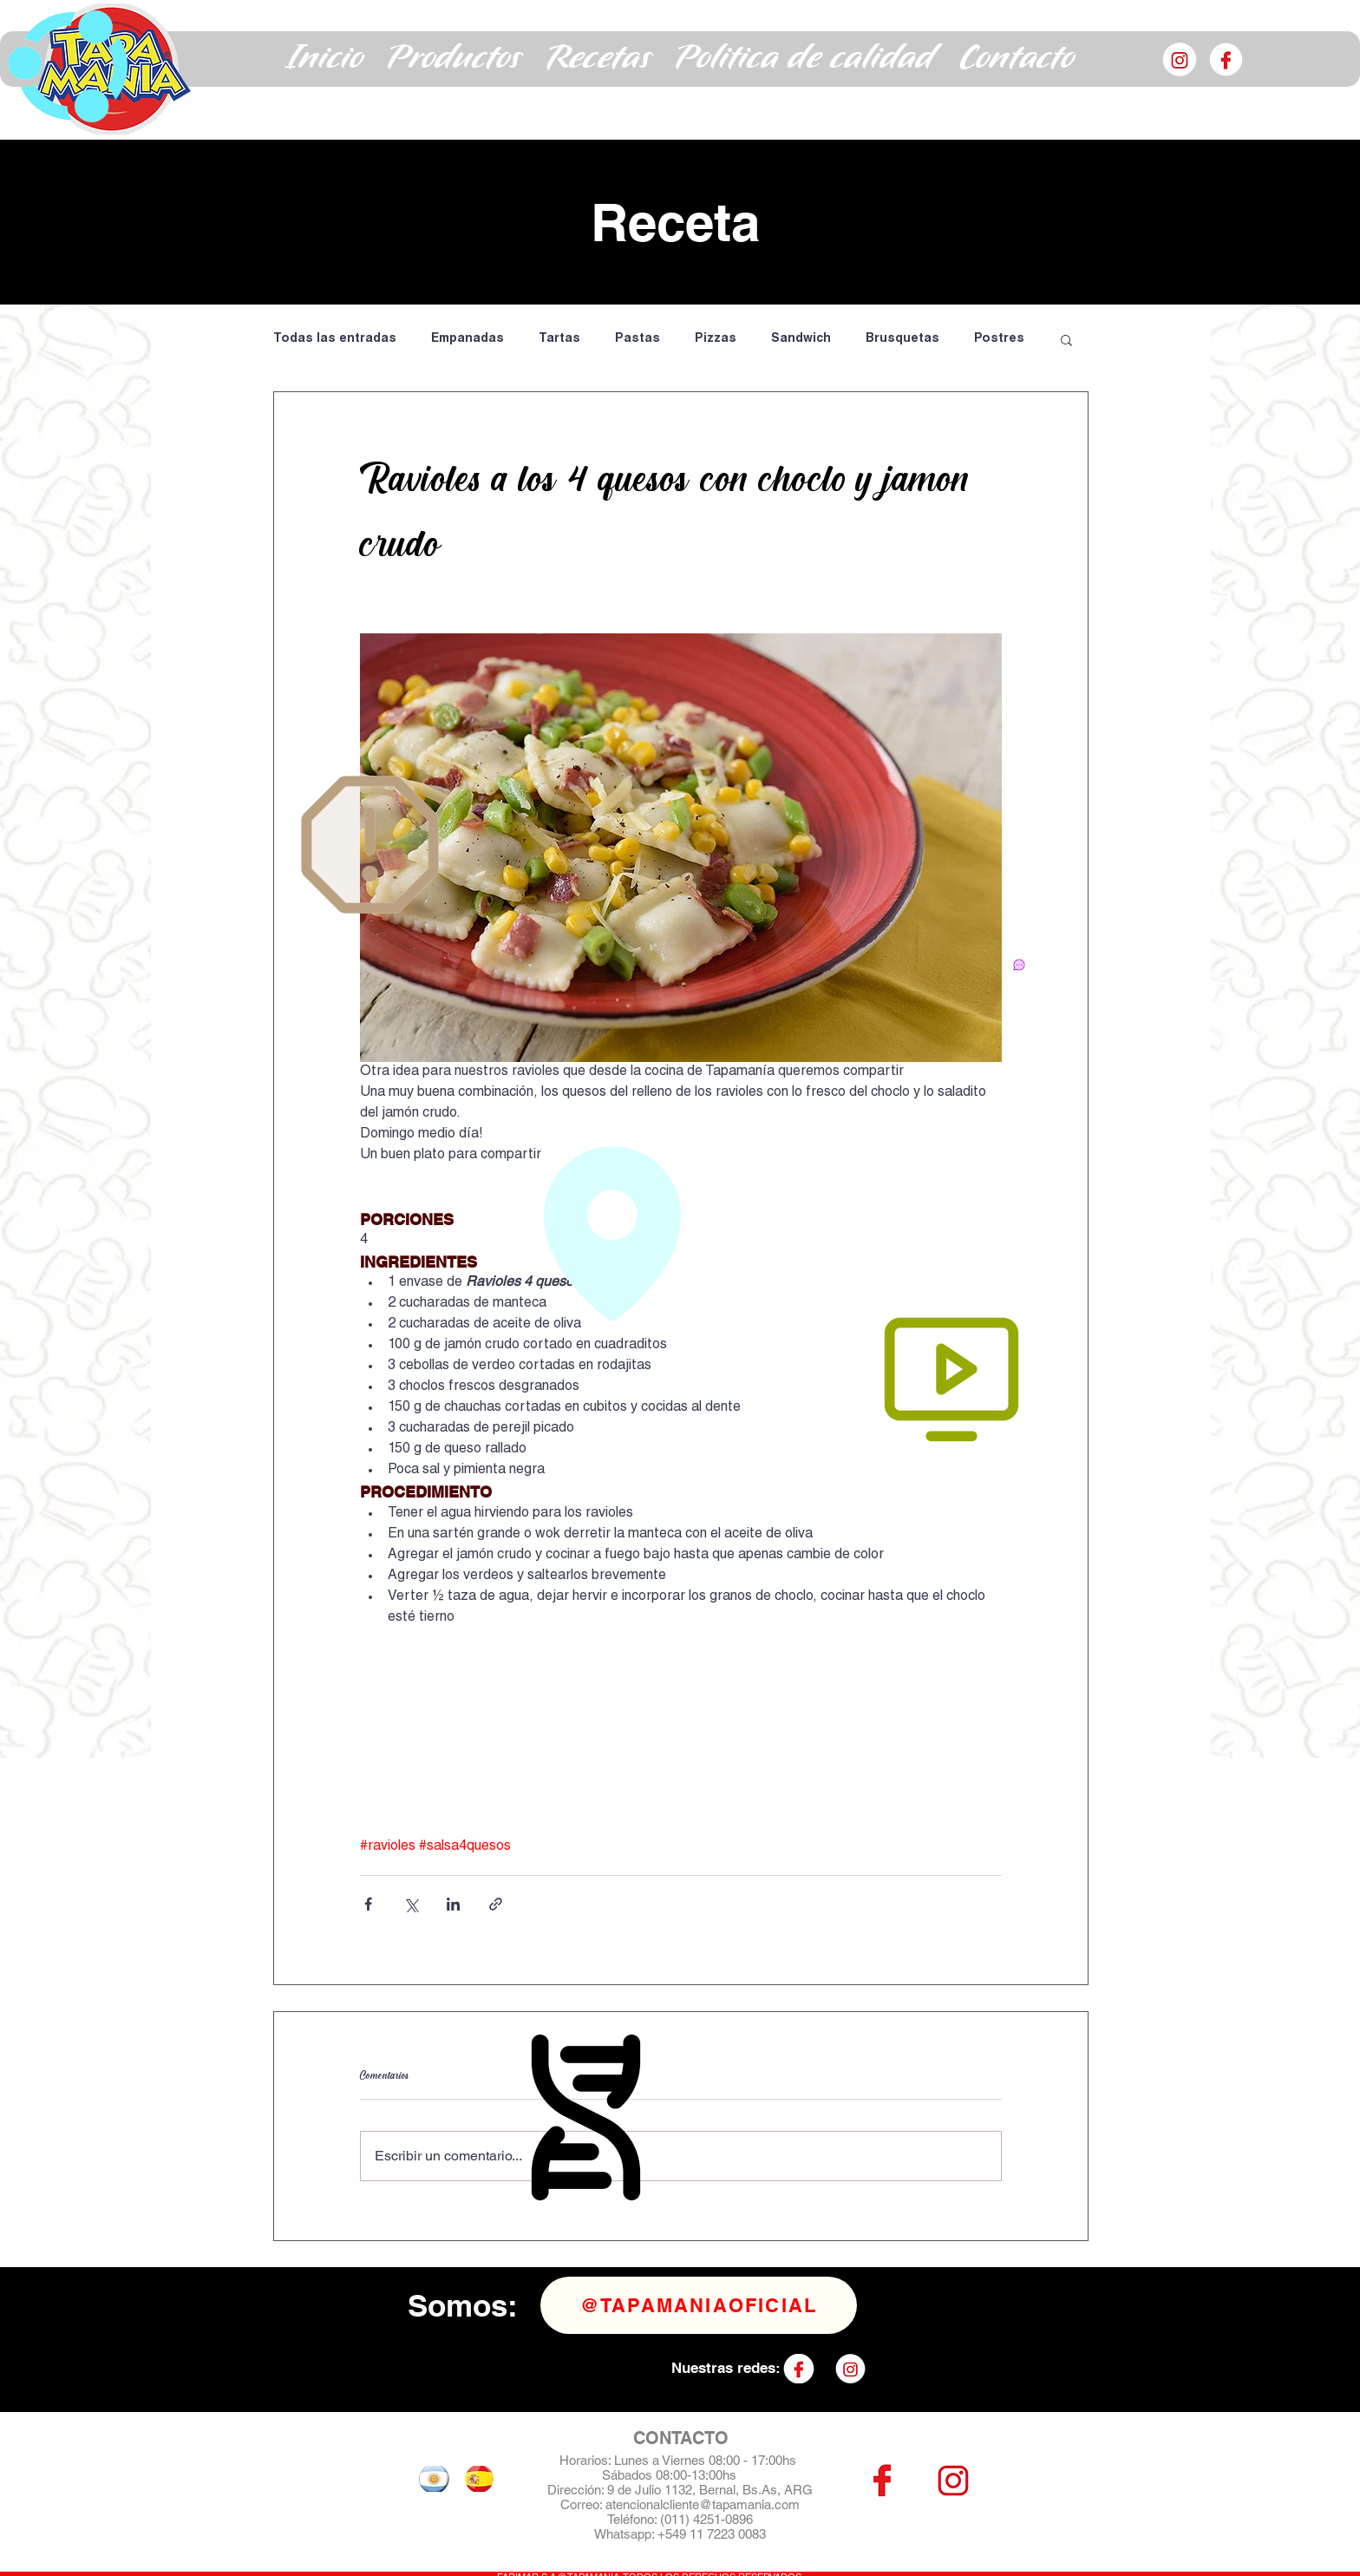  What do you see at coordinates (951, 1374) in the screenshot?
I see `play video on desktop monitor` at bounding box center [951, 1374].